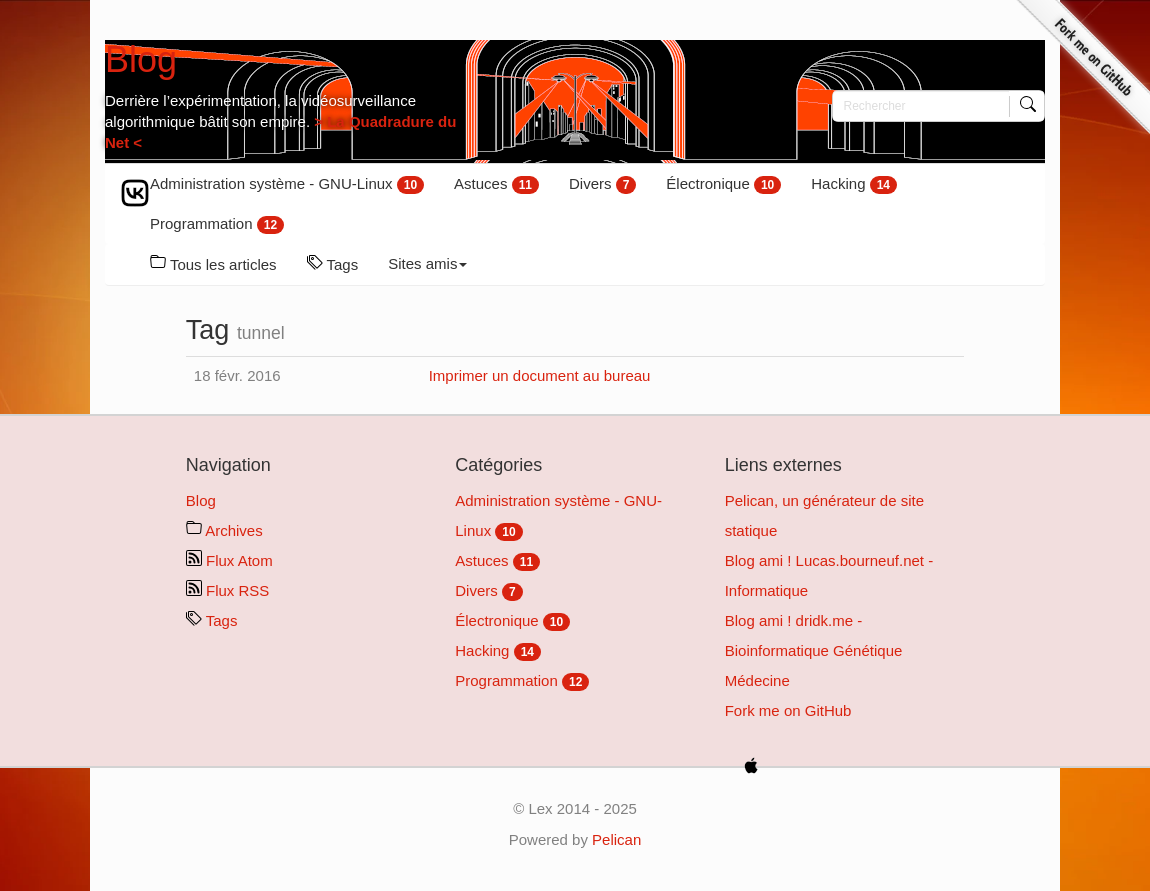 Image resolution: width=1150 pixels, height=891 pixels. What do you see at coordinates (751, 765) in the screenshot?
I see `Apple company logo` at bounding box center [751, 765].